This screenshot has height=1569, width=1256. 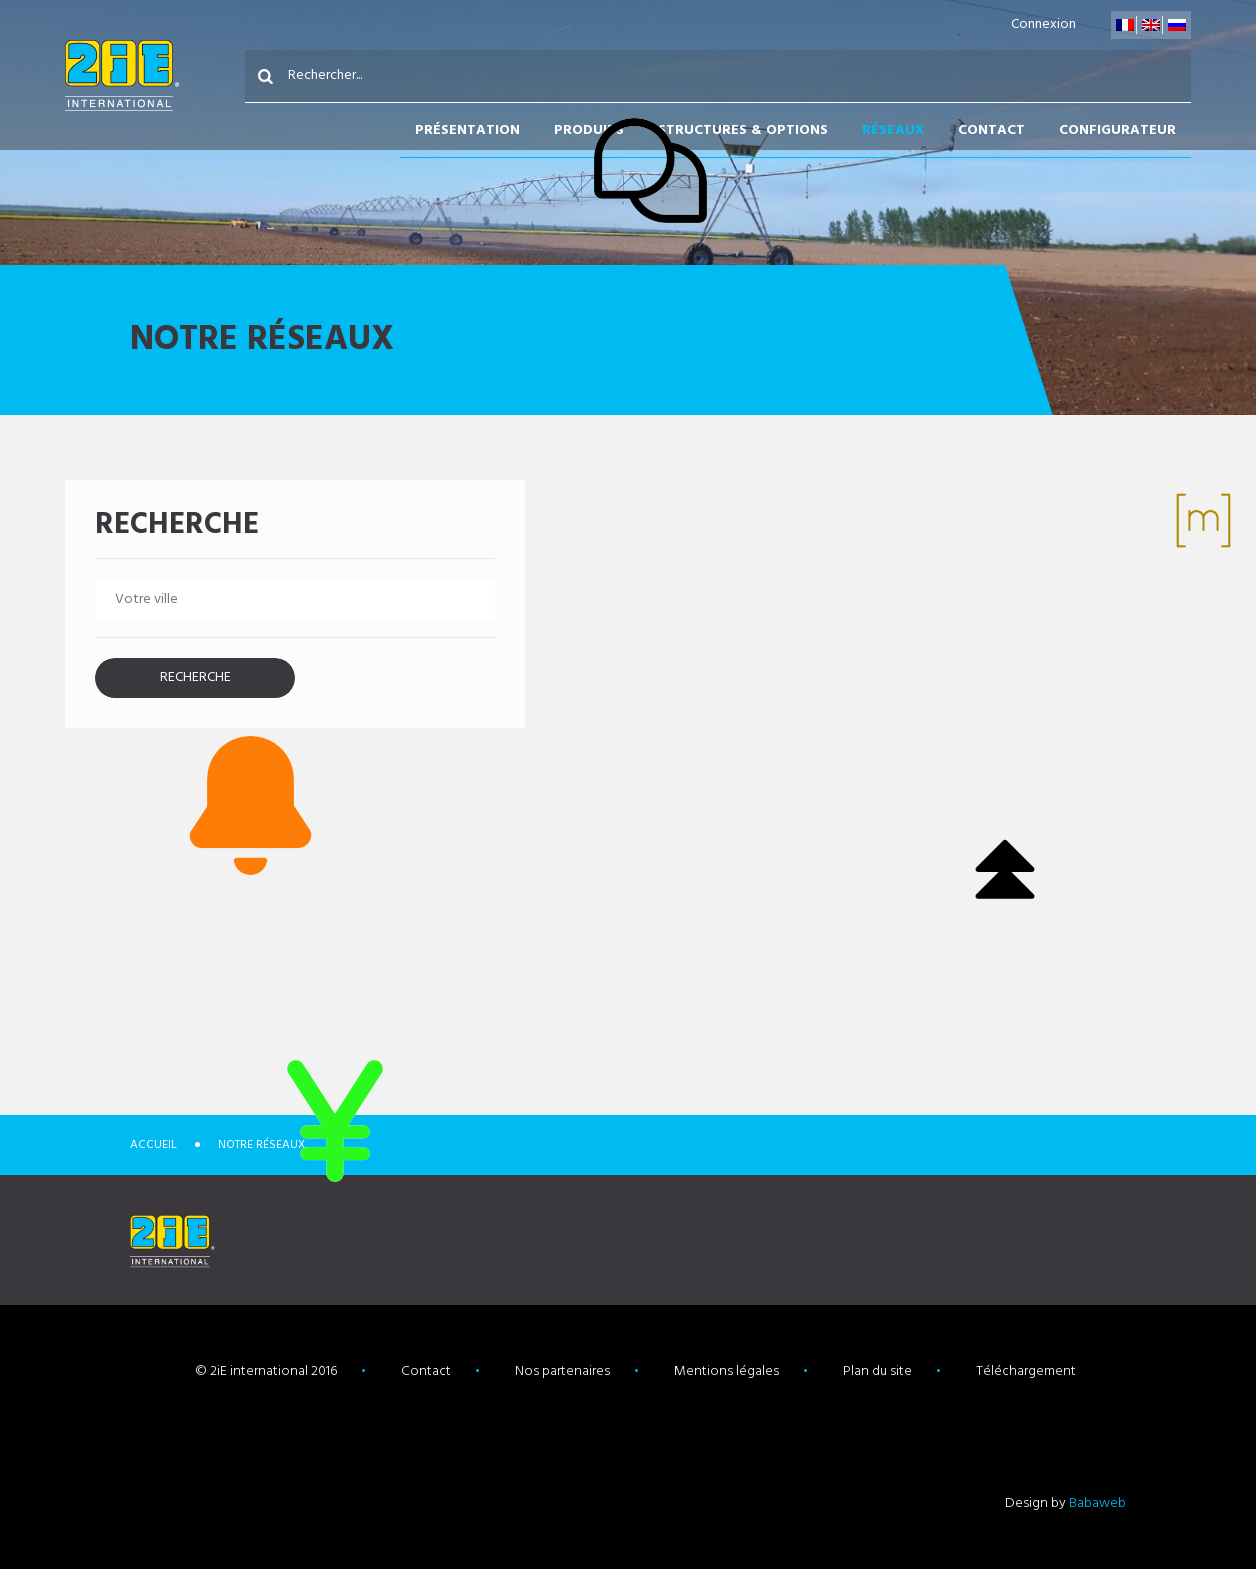 What do you see at coordinates (1005, 872) in the screenshot?
I see `collapse all sections or content` at bounding box center [1005, 872].